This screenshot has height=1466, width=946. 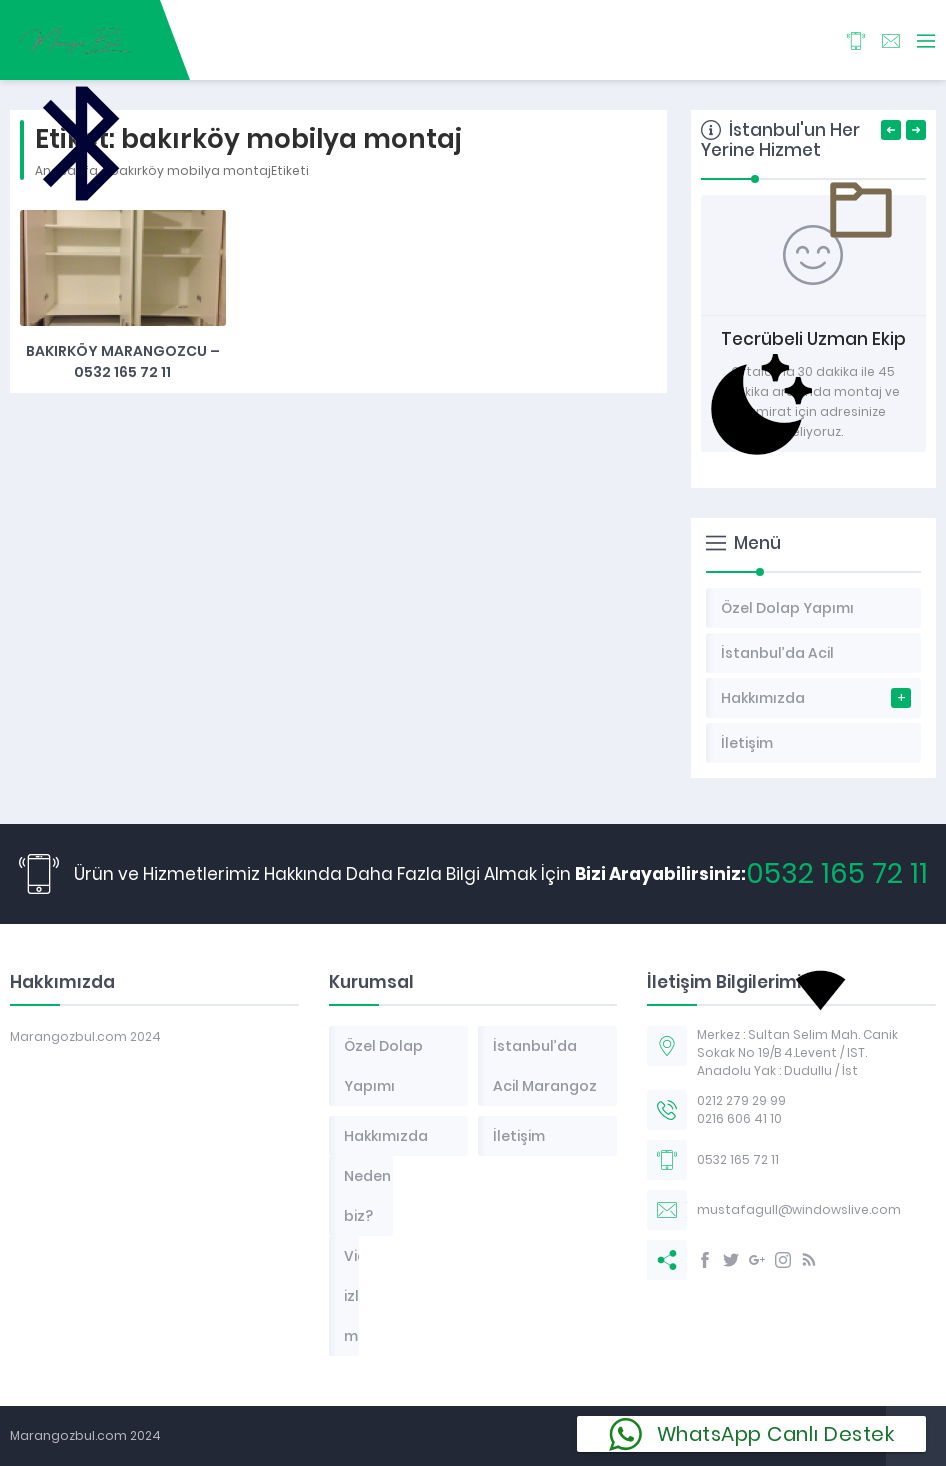 What do you see at coordinates (81, 143) in the screenshot?
I see `toggle bluetooth connectivity` at bounding box center [81, 143].